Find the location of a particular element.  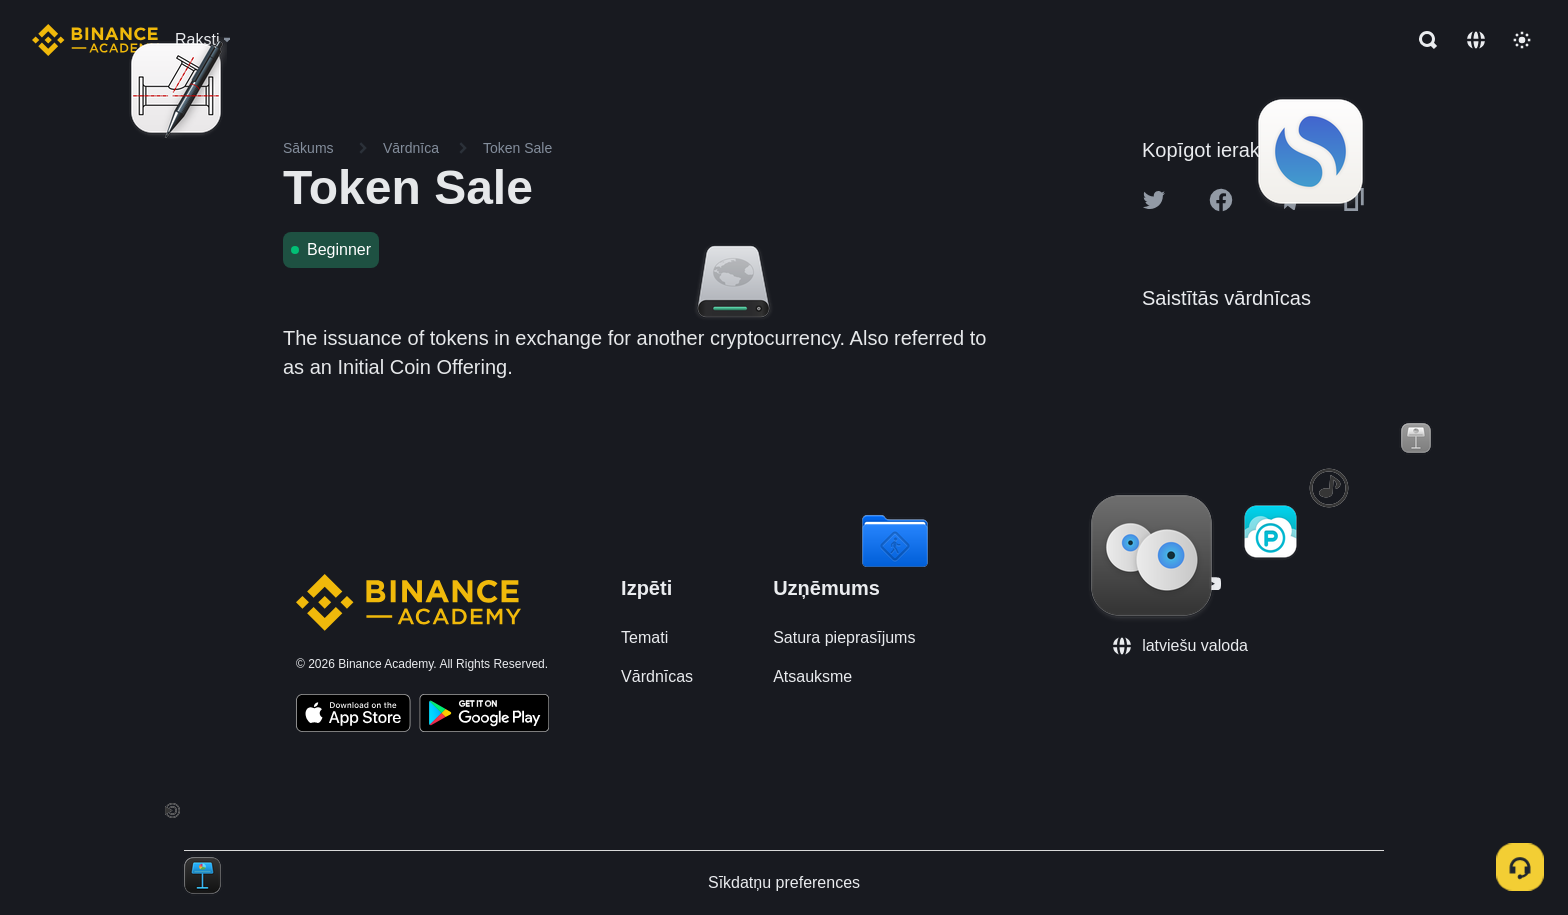

open QCAD drafting application is located at coordinates (176, 88).